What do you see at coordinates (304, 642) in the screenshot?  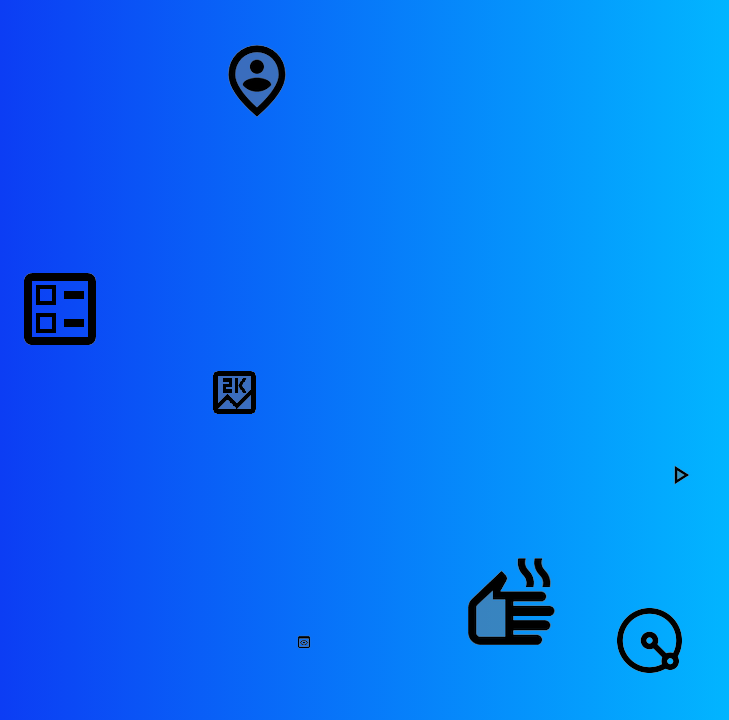 I see `preview file or document before opening` at bounding box center [304, 642].